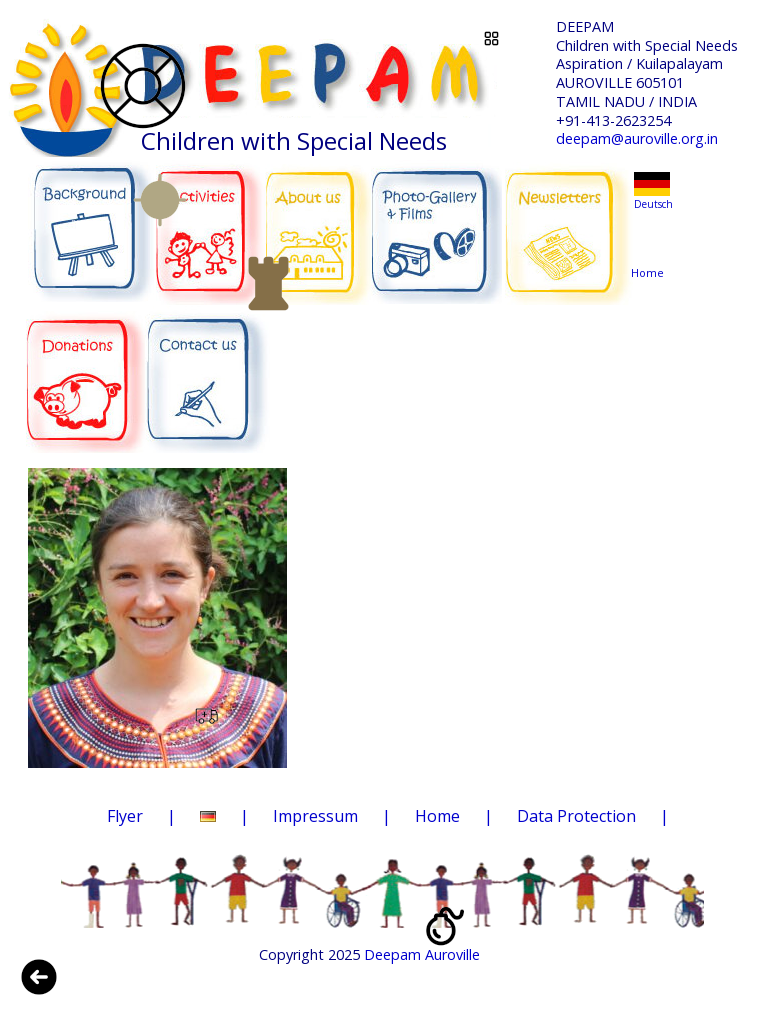 Image resolution: width=768 pixels, height=1012 pixels. What do you see at coordinates (268, 283) in the screenshot?
I see `access chess game or strategy features` at bounding box center [268, 283].